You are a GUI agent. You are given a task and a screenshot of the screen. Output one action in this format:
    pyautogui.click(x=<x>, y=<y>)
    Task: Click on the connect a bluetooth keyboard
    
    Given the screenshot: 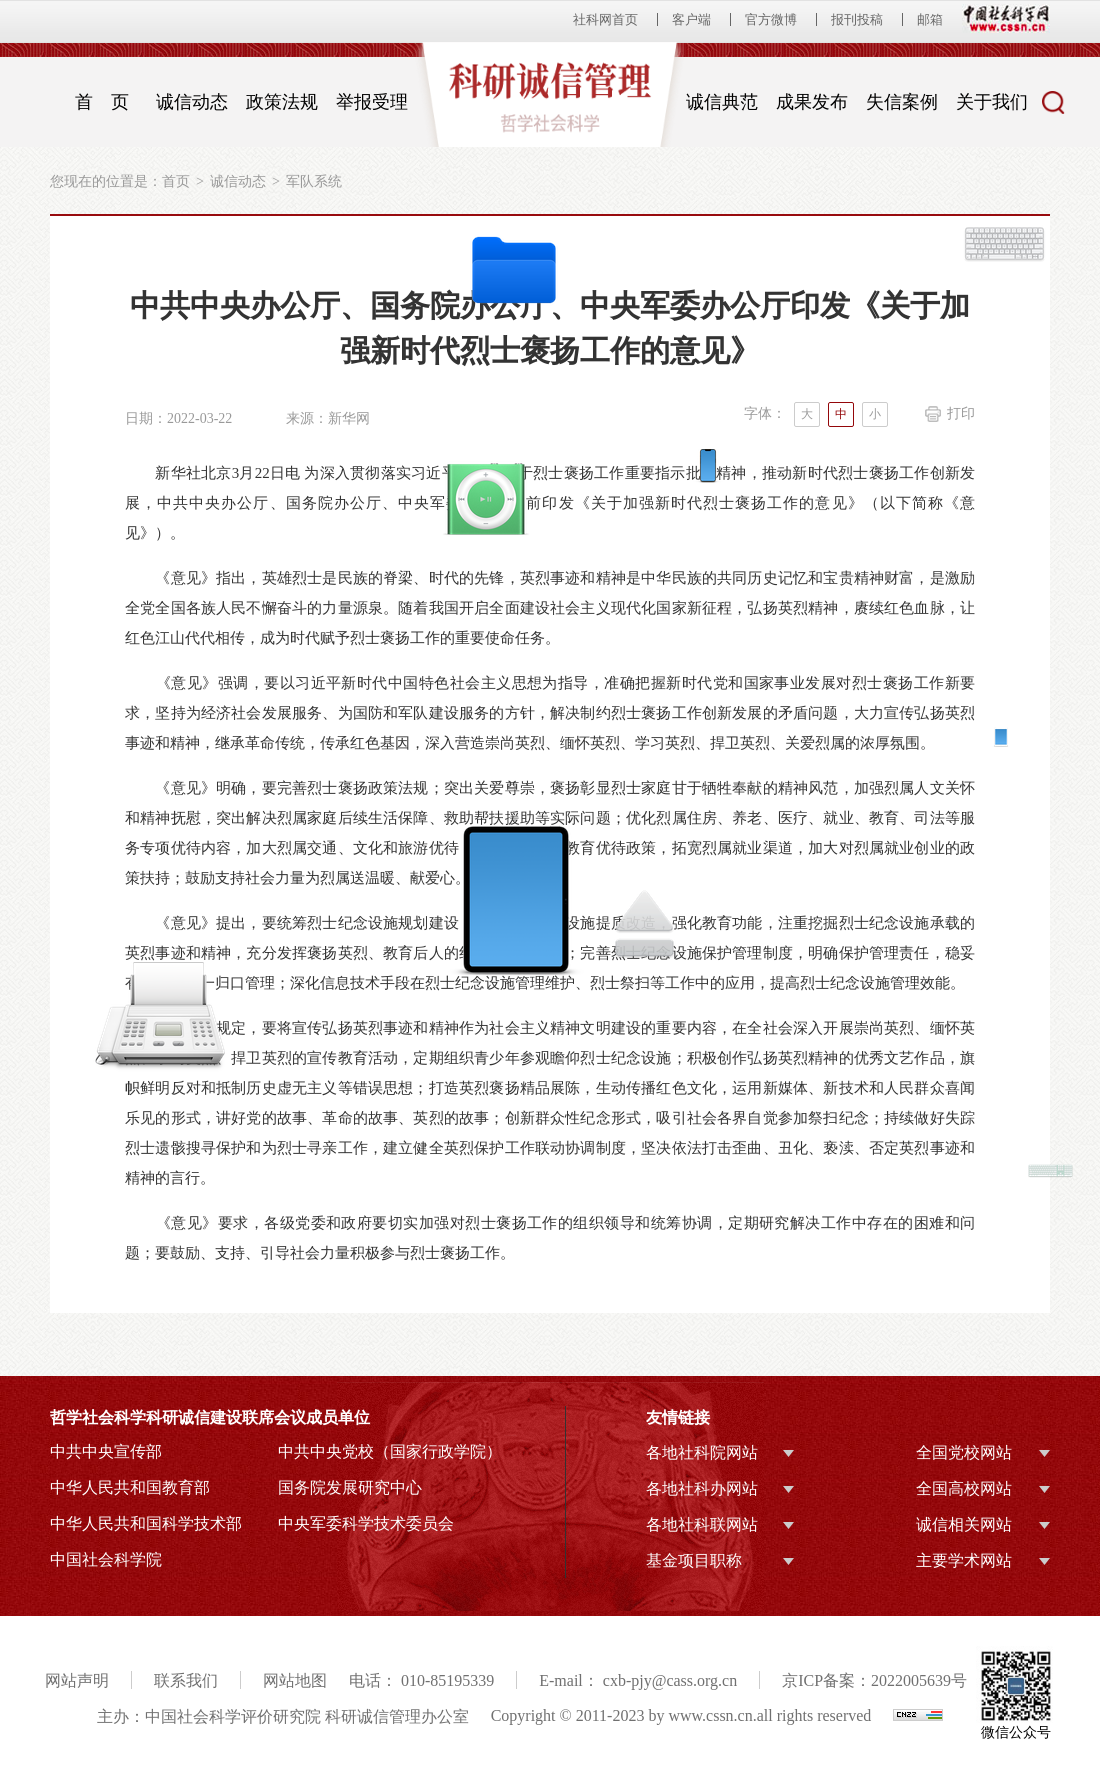 What is the action you would take?
    pyautogui.click(x=1004, y=243)
    